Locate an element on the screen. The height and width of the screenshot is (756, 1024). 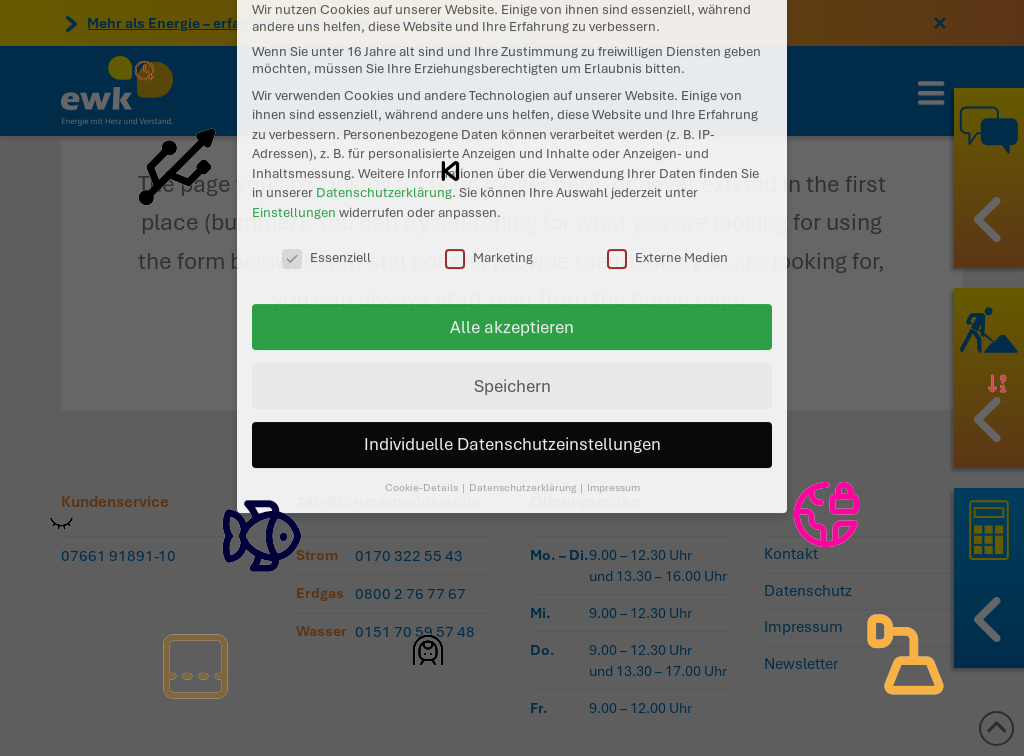
access aquarium or fish-related features is located at coordinates (262, 536).